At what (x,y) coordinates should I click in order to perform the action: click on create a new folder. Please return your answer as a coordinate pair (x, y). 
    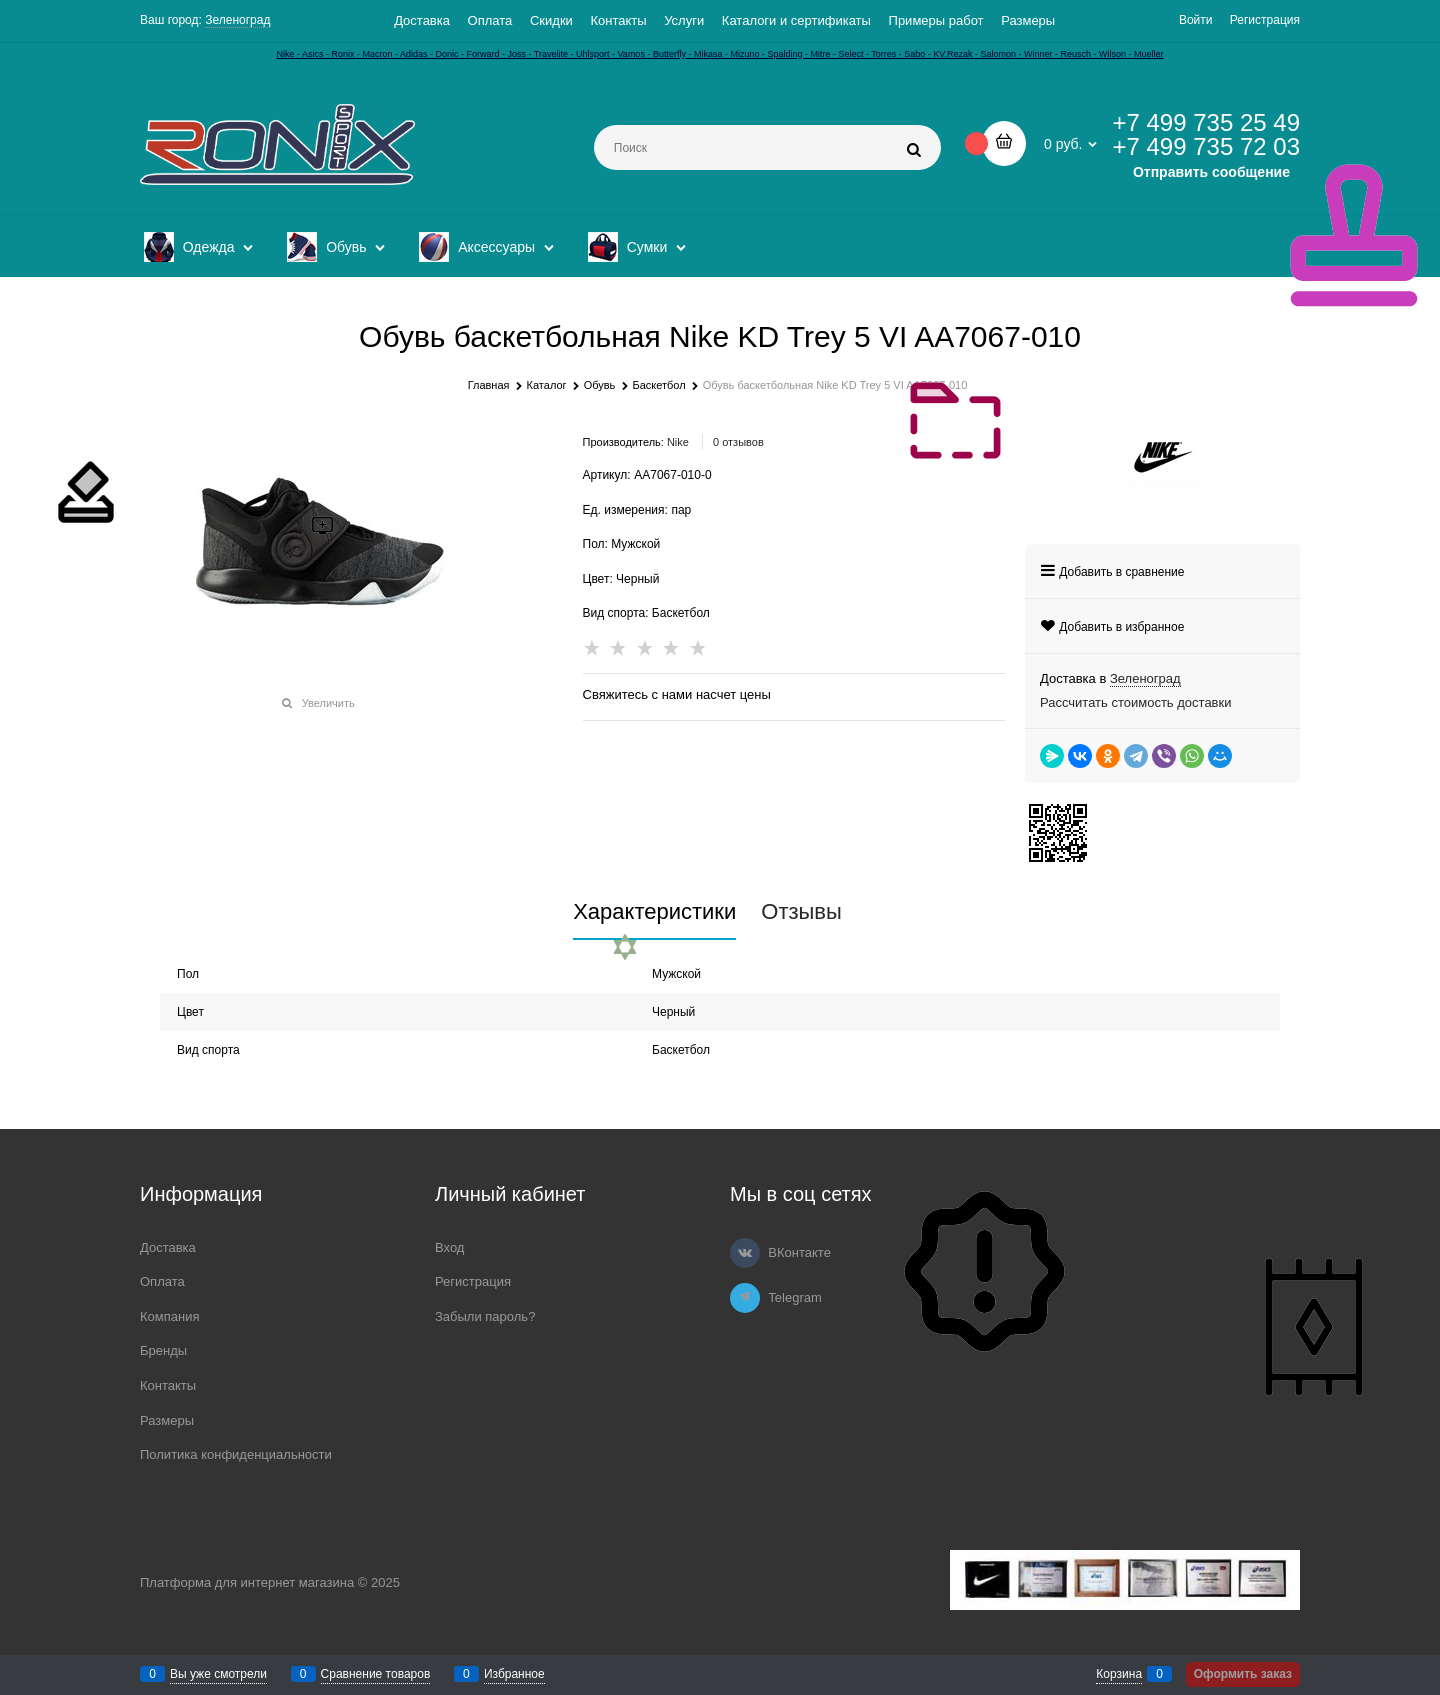
    Looking at the image, I should click on (955, 420).